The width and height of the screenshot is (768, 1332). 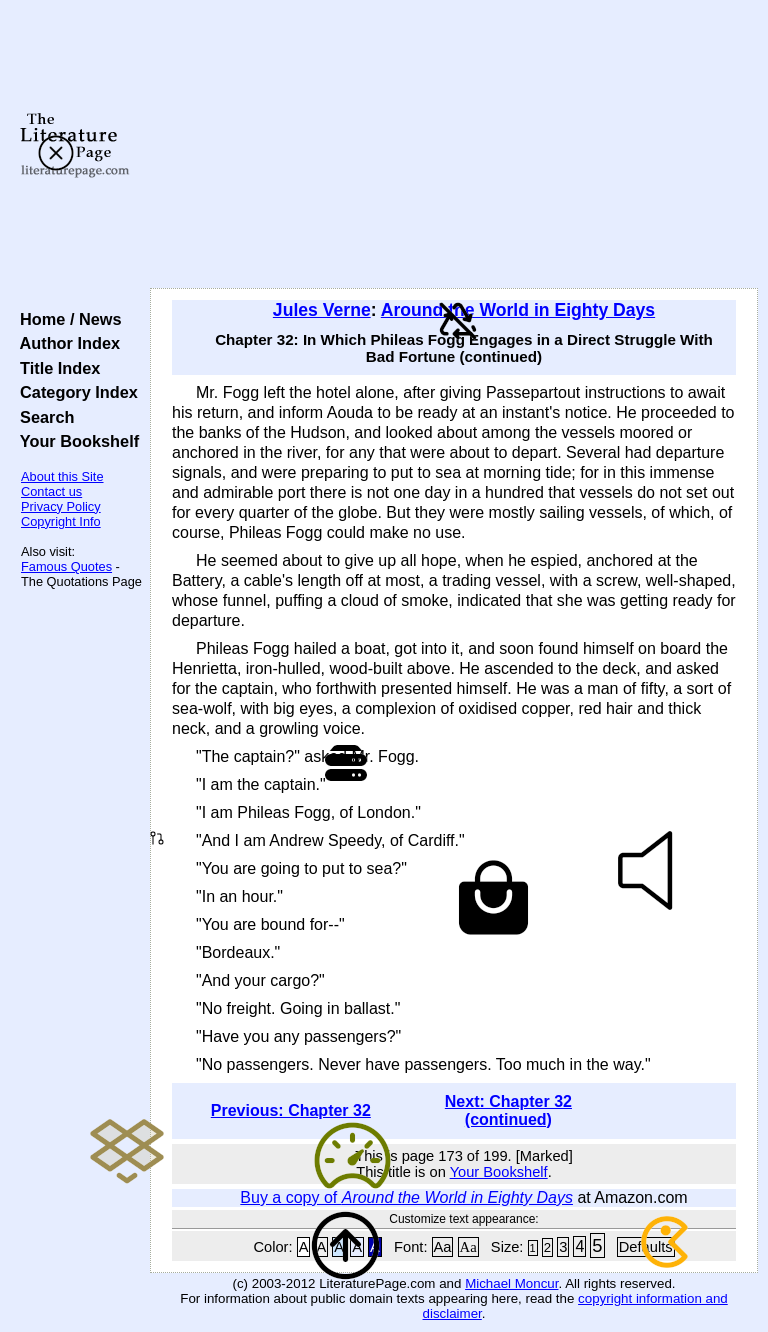 I want to click on scroll to top of page, so click(x=345, y=1245).